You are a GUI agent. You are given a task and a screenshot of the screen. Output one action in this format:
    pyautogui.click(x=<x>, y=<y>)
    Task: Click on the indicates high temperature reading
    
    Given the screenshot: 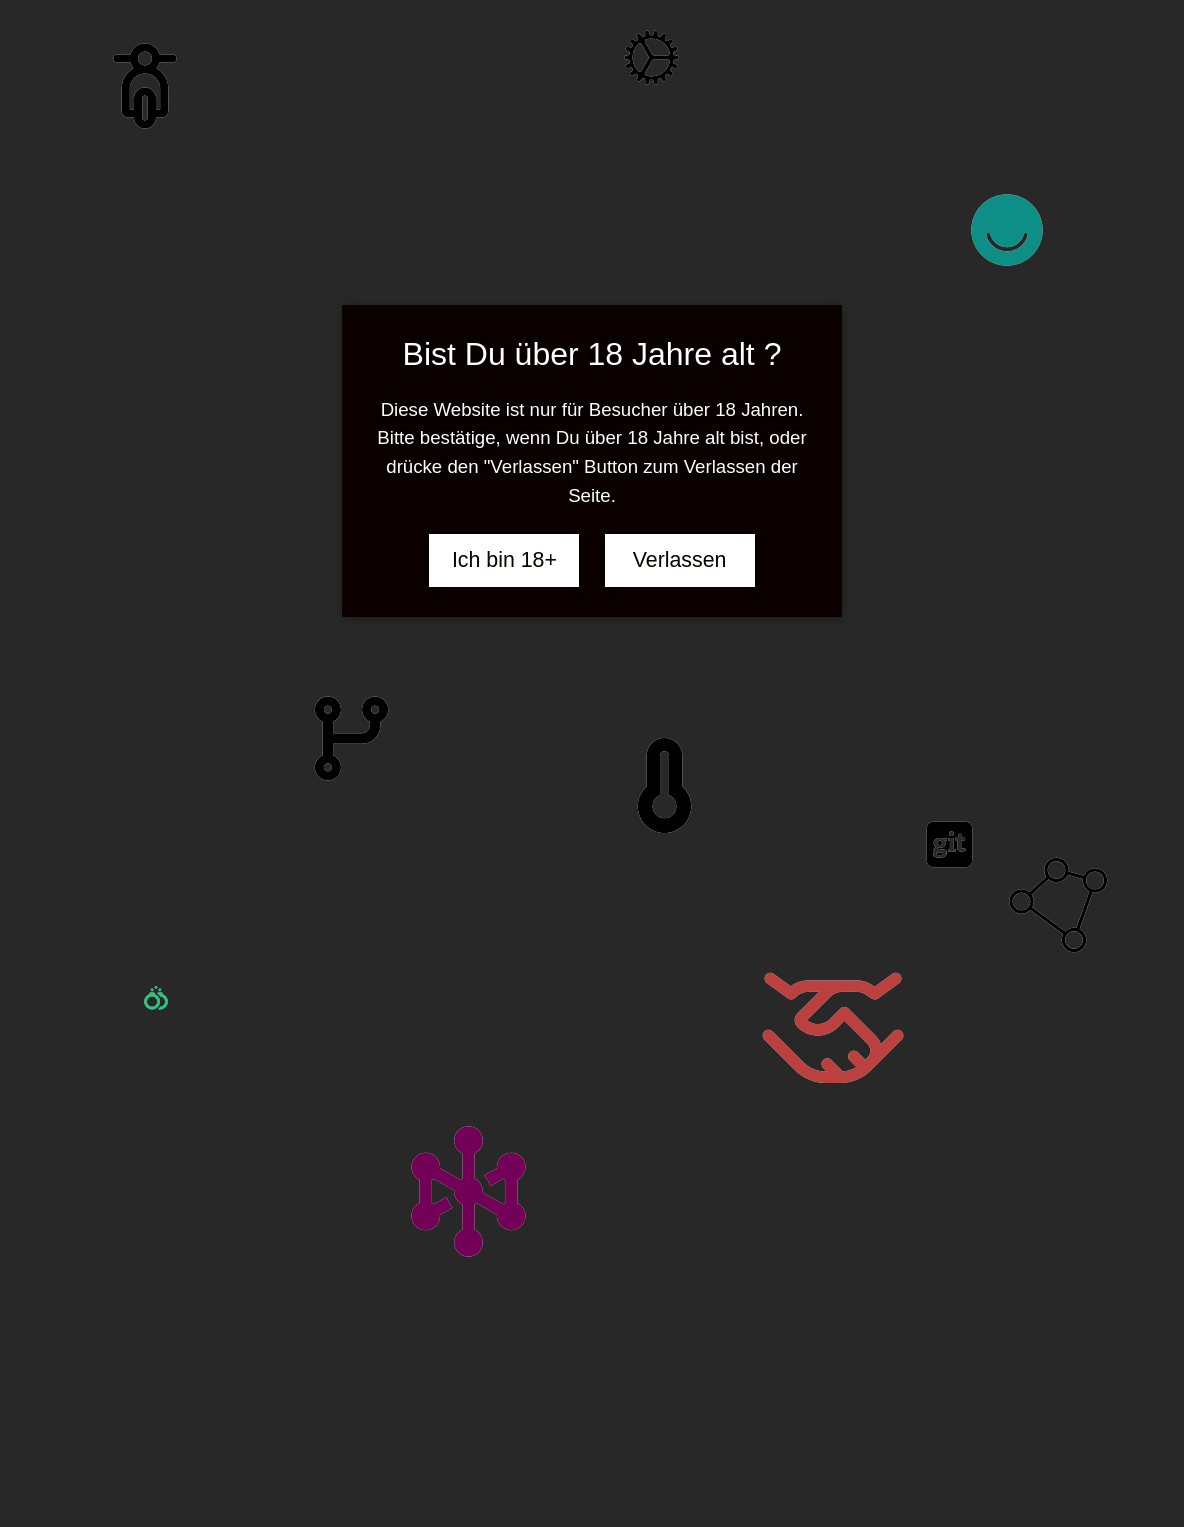 What is the action you would take?
    pyautogui.click(x=664, y=785)
    